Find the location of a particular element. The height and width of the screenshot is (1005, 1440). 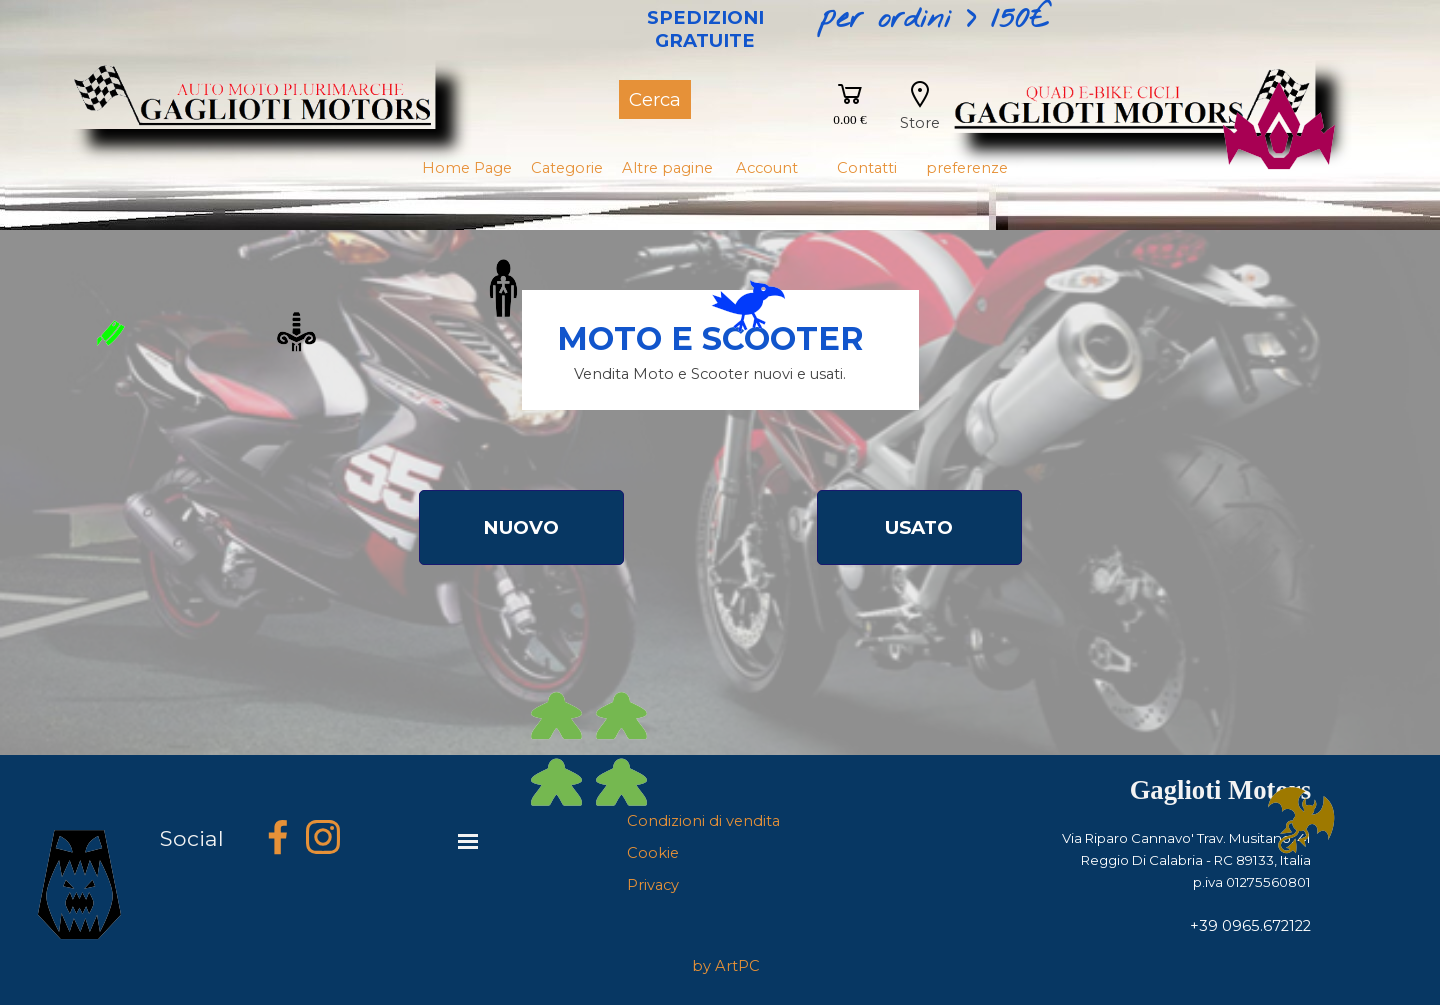

select a sword or melee weapon is located at coordinates (296, 331).